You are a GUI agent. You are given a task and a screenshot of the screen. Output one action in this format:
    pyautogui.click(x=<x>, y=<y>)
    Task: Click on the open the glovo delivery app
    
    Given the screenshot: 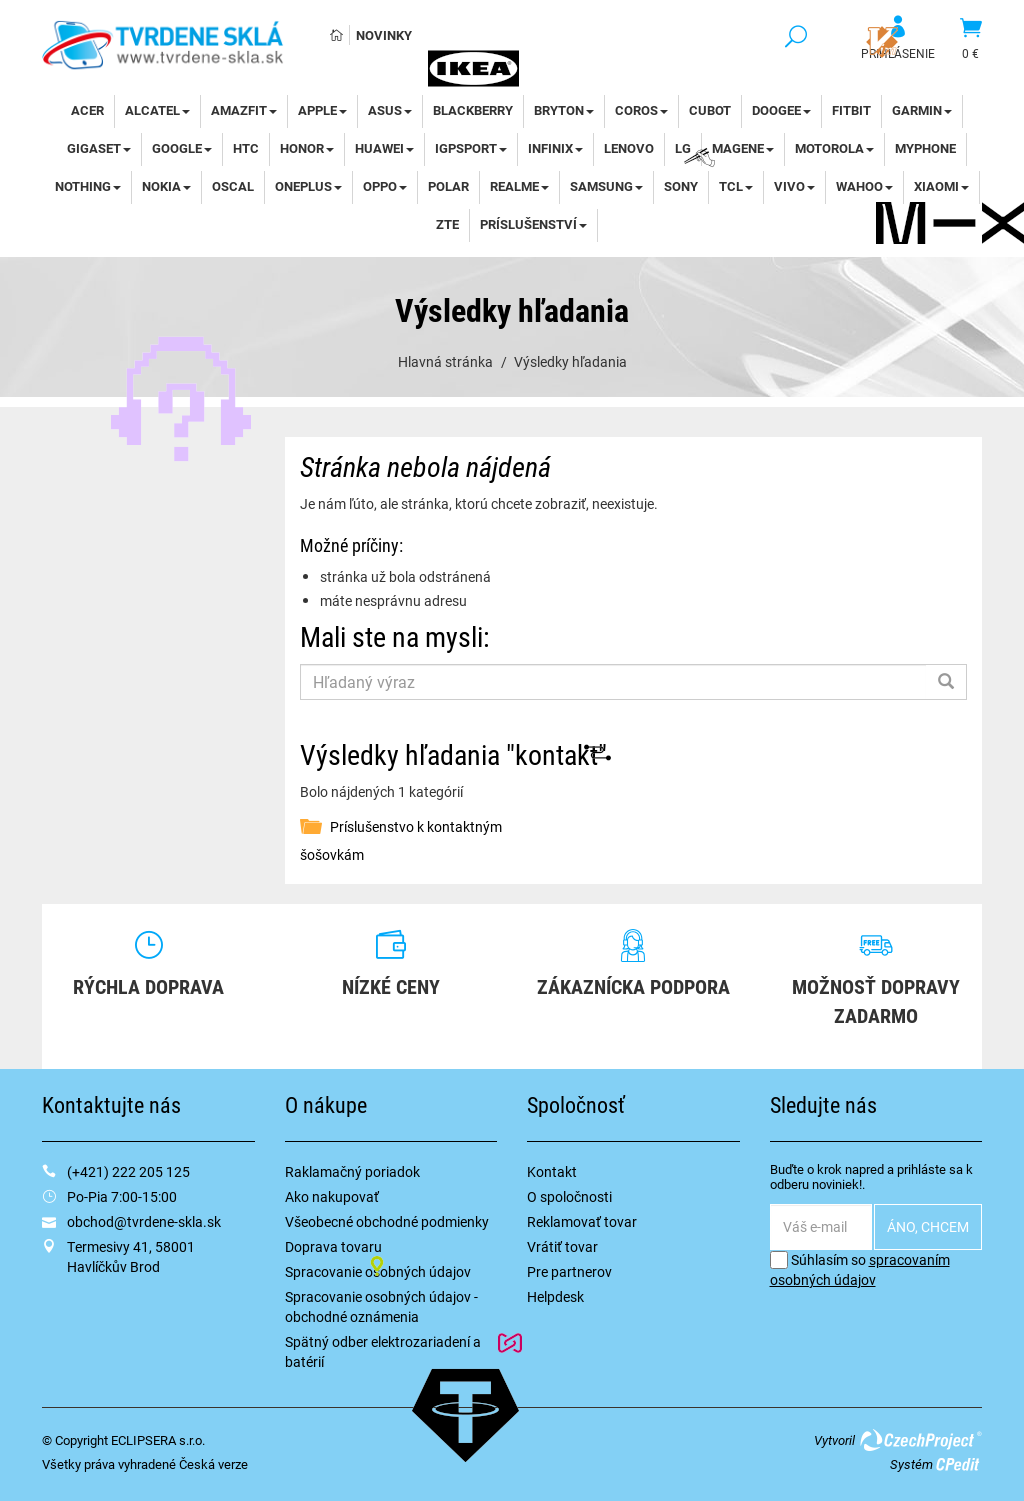 What is the action you would take?
    pyautogui.click(x=377, y=1266)
    